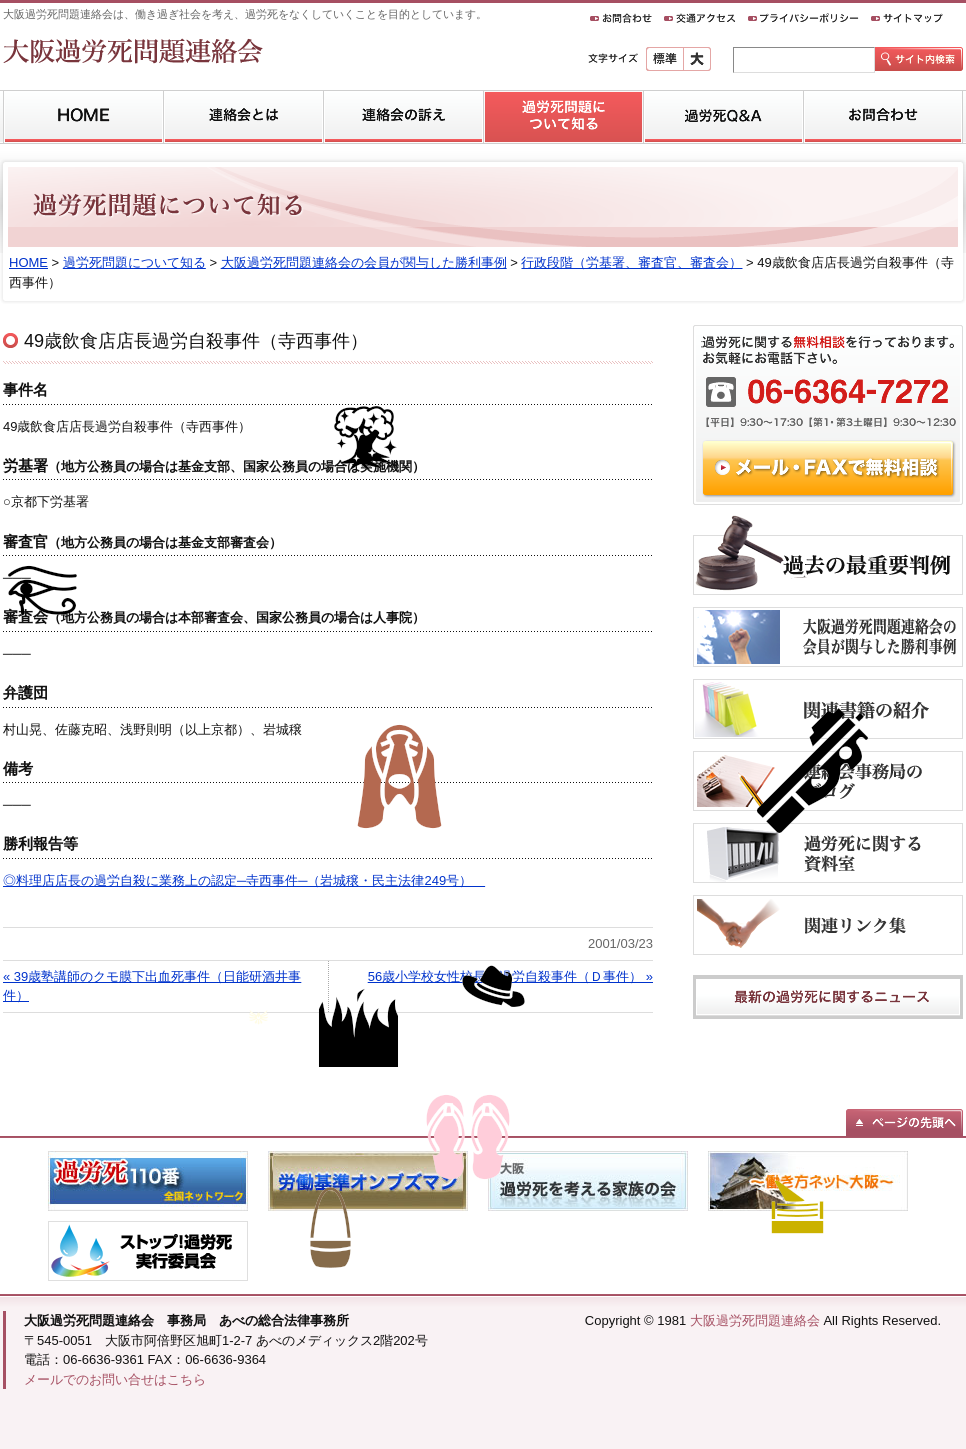 The width and height of the screenshot is (966, 1449). What do you see at coordinates (42, 589) in the screenshot?
I see `access Egyptian or mythology-themed content` at bounding box center [42, 589].